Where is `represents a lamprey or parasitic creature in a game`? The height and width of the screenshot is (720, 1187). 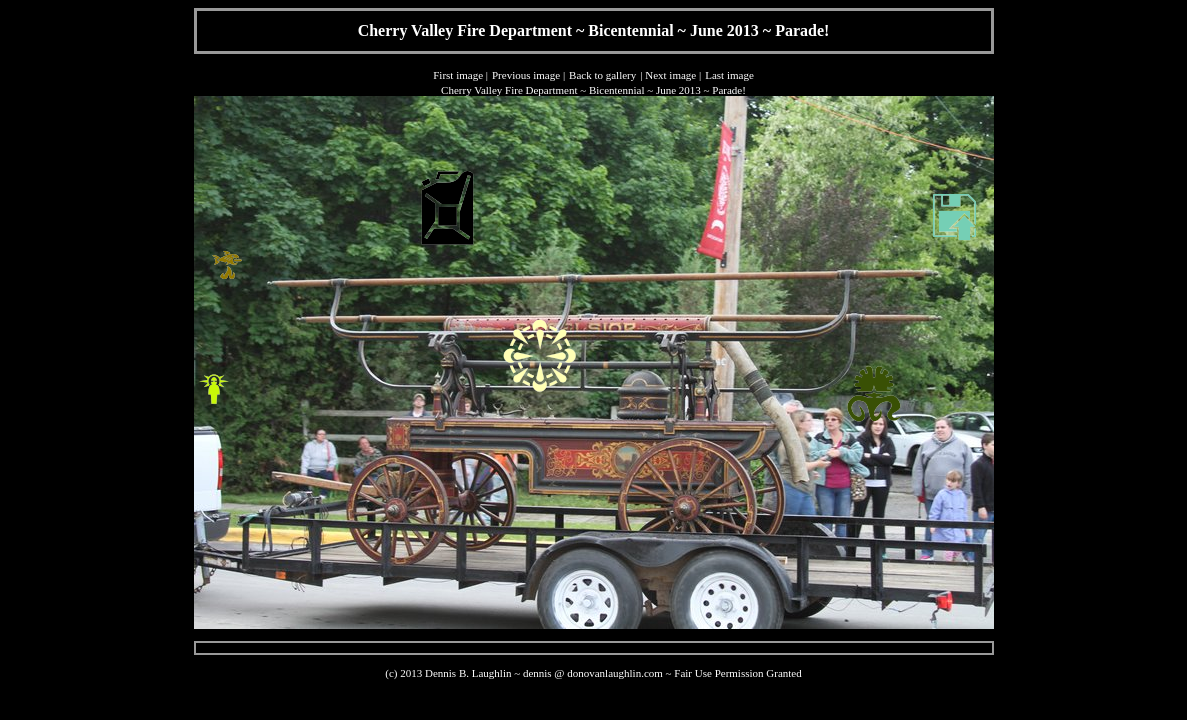
represents a lamprey or parasitic creature in a game is located at coordinates (540, 356).